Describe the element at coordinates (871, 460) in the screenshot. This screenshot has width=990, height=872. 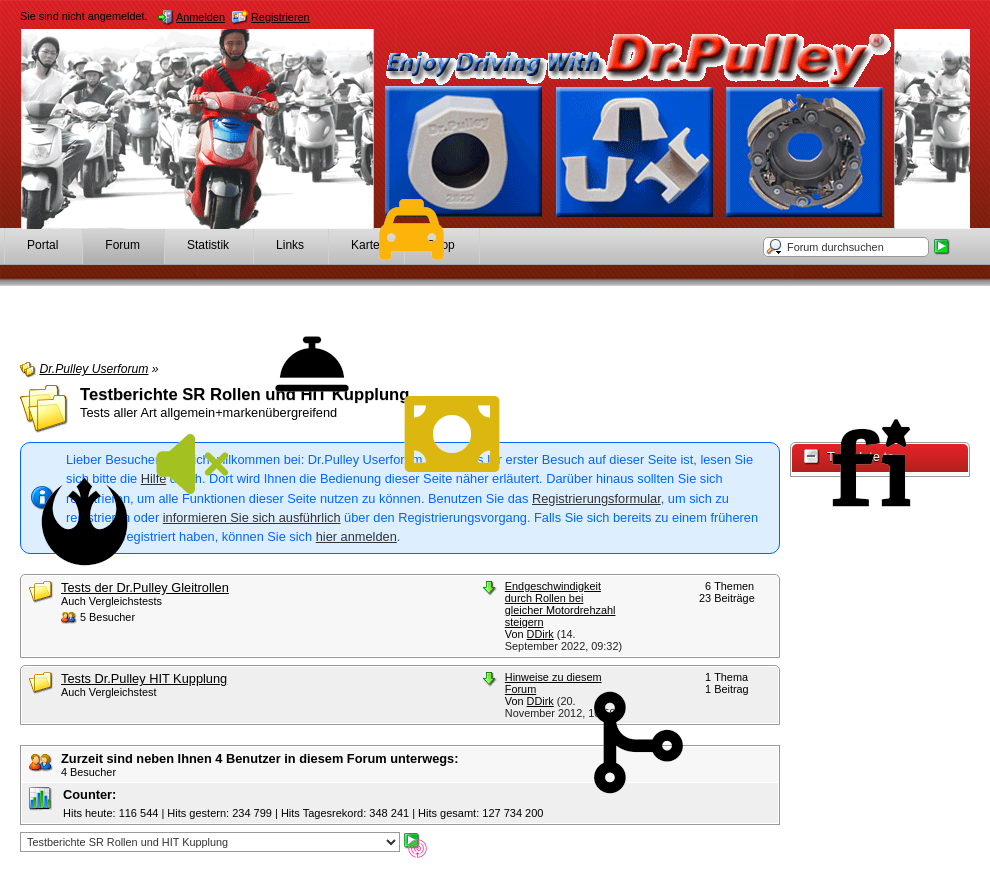
I see `fonticons brand logo` at that location.